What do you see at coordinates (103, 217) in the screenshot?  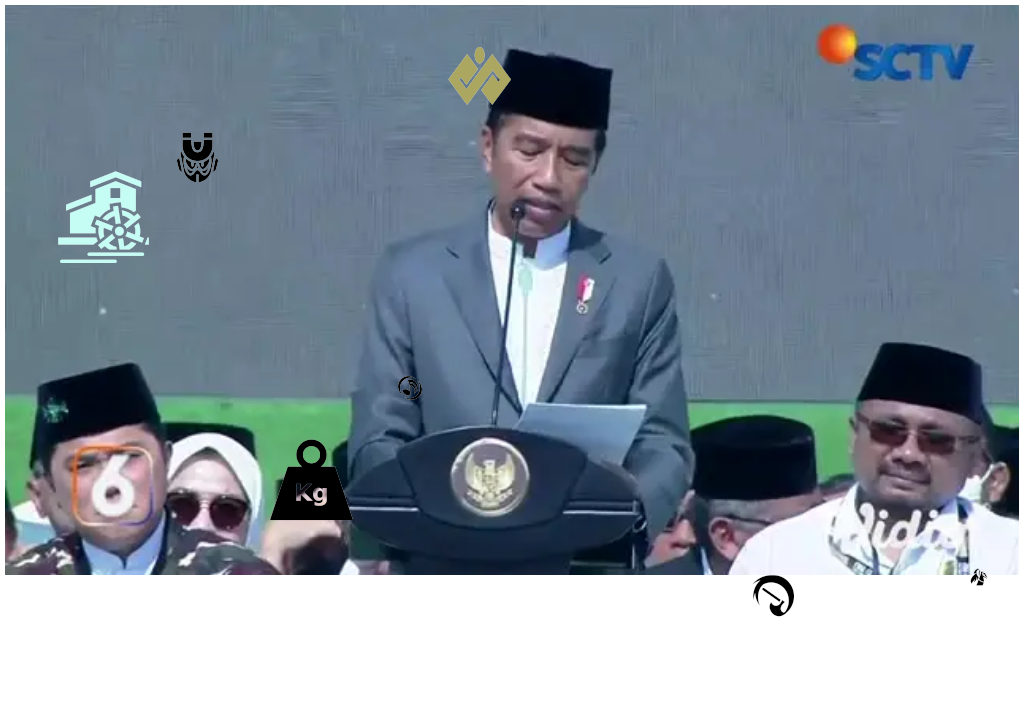 I see `access water mill building or production facility` at bounding box center [103, 217].